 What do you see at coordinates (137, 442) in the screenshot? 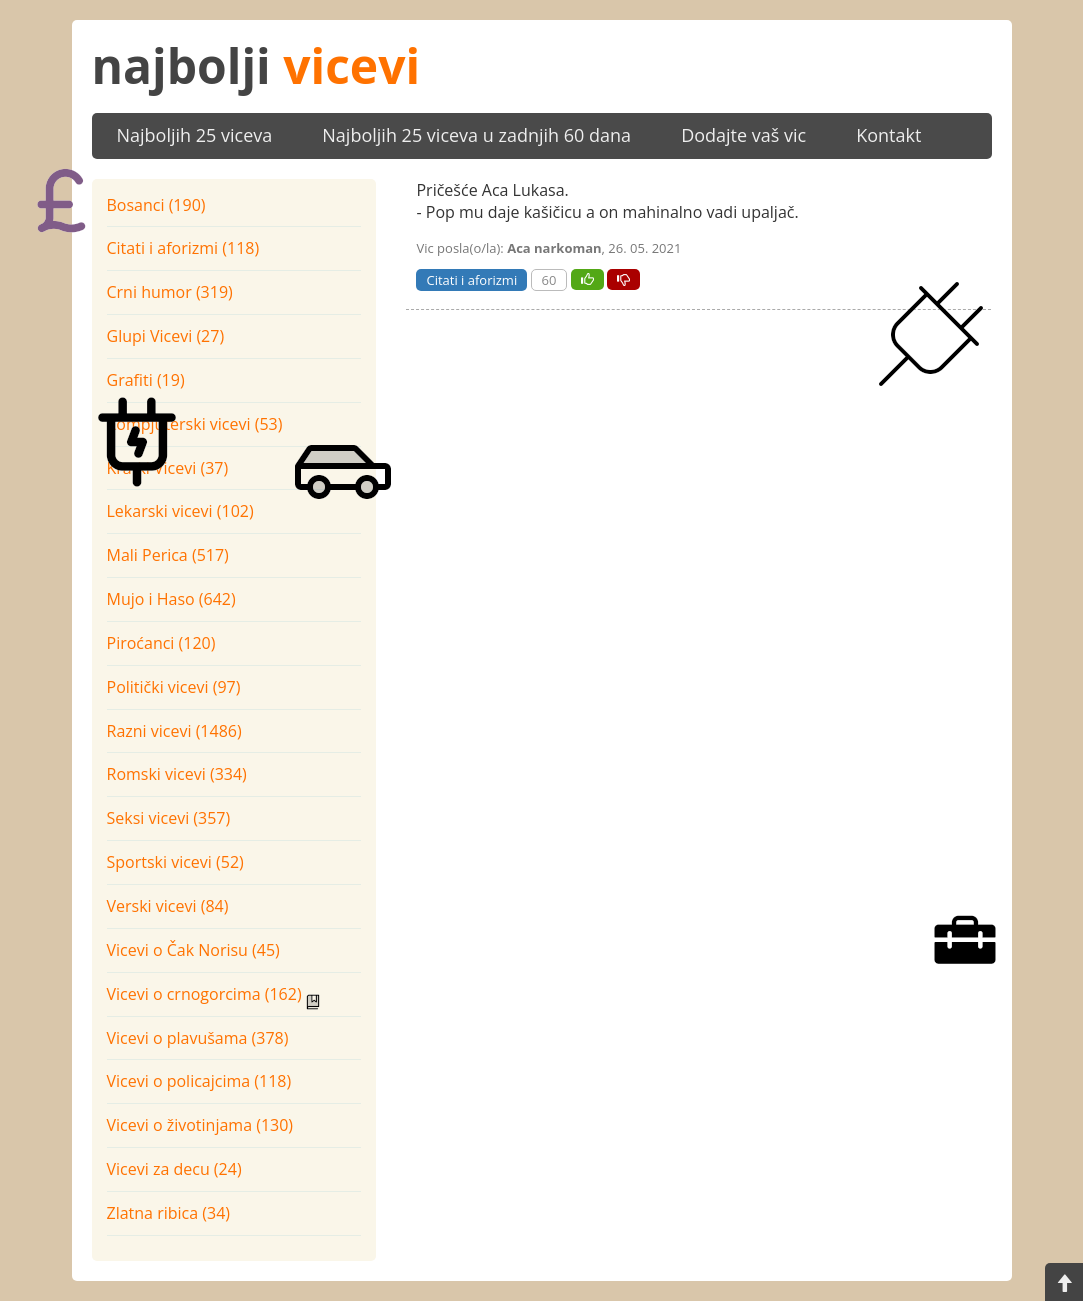
I see `device is currently charging` at bounding box center [137, 442].